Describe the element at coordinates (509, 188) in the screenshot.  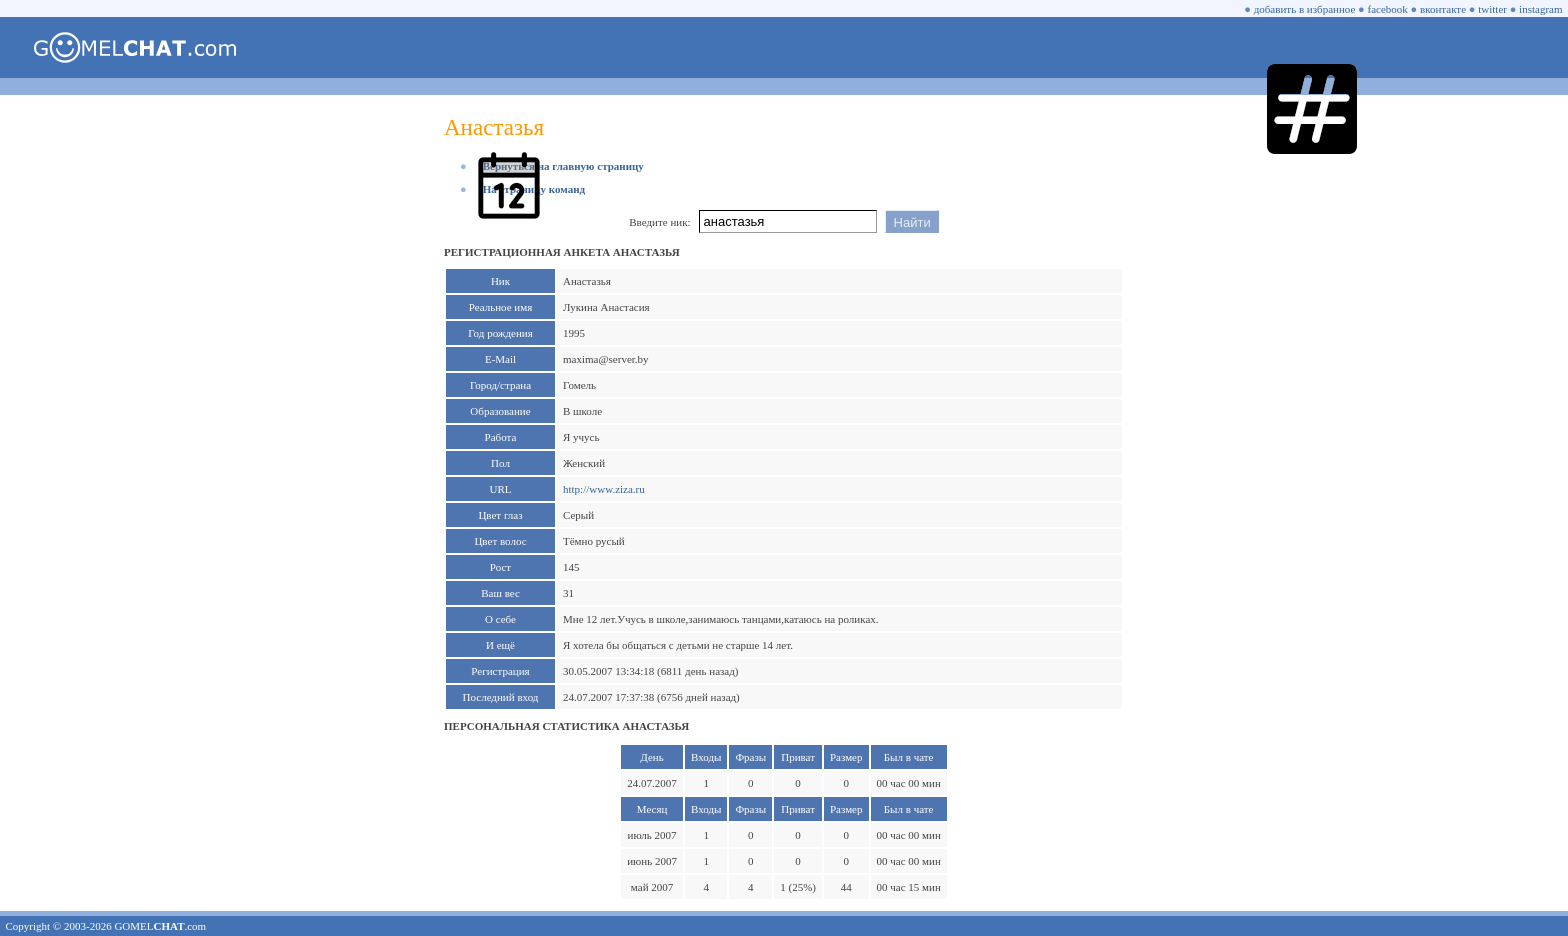
I see `view or open the calendar` at that location.